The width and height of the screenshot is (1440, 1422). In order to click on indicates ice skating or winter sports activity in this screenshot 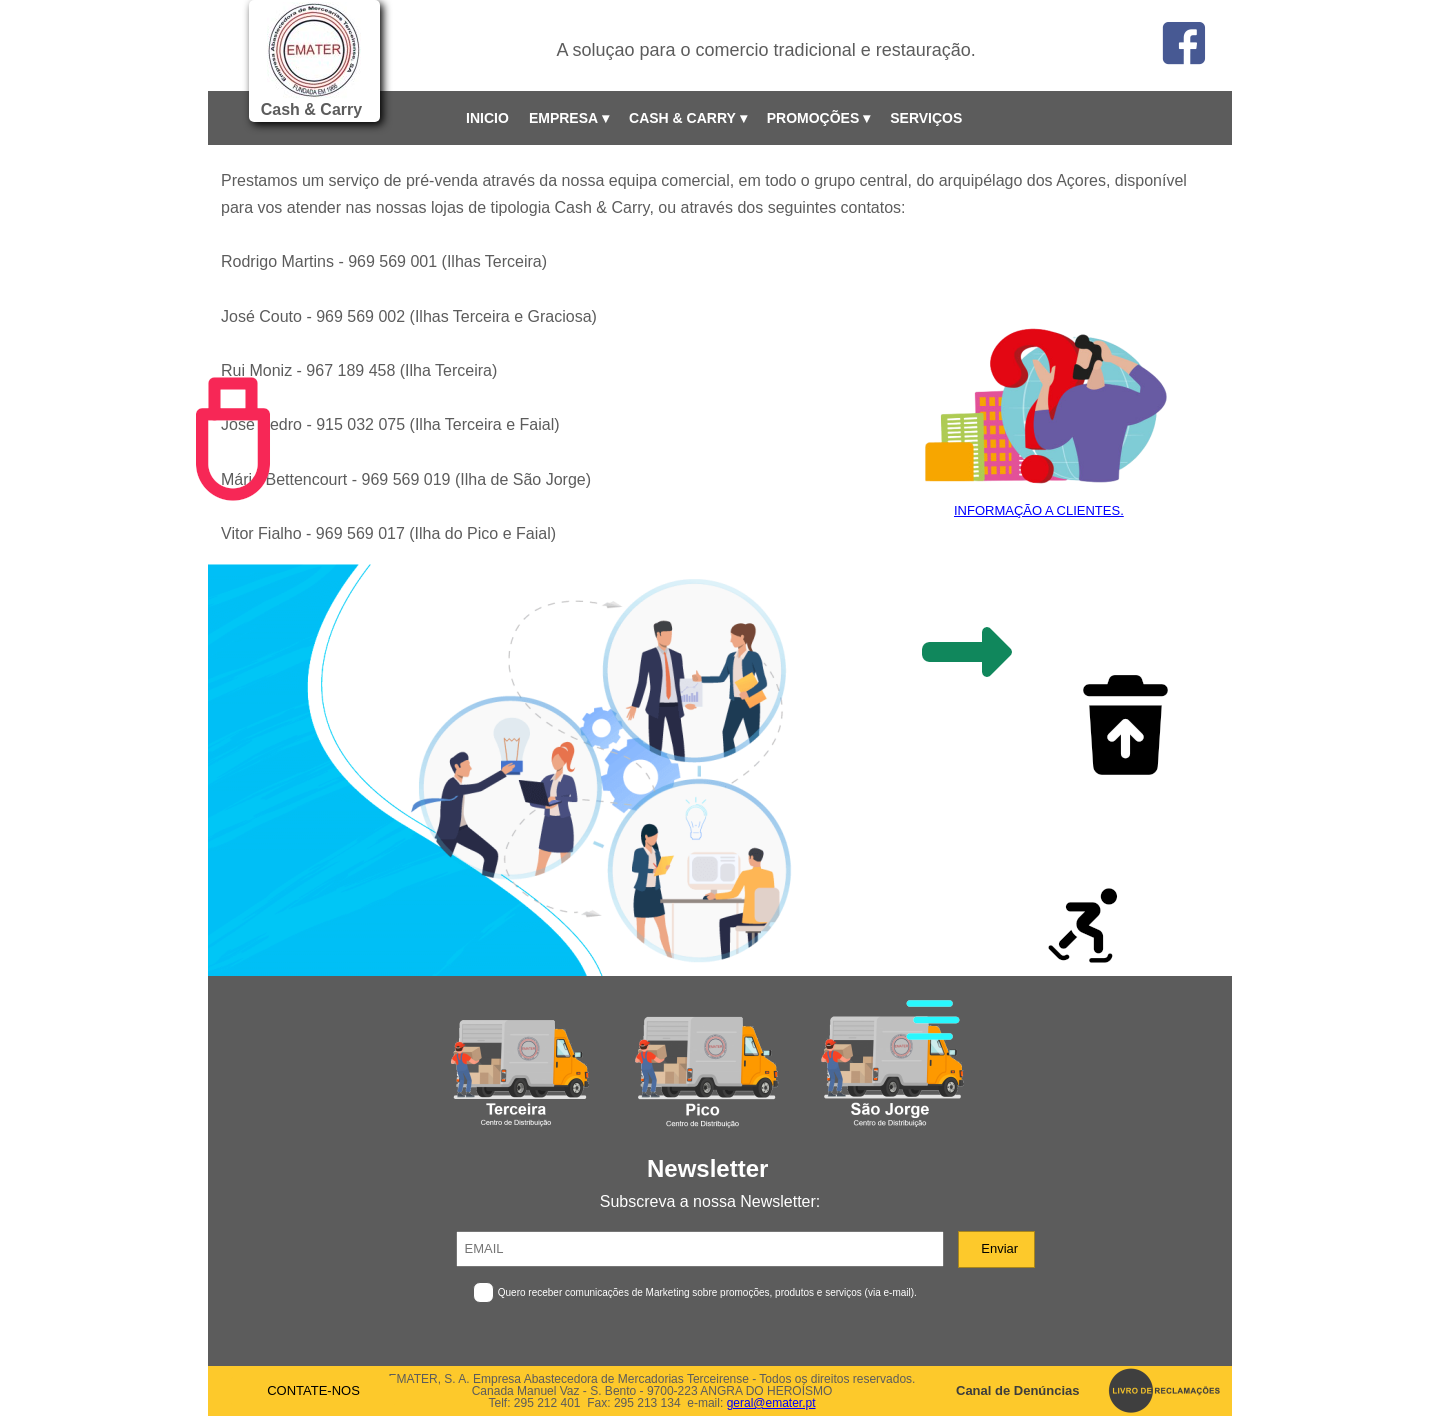, I will do `click(1084, 925)`.